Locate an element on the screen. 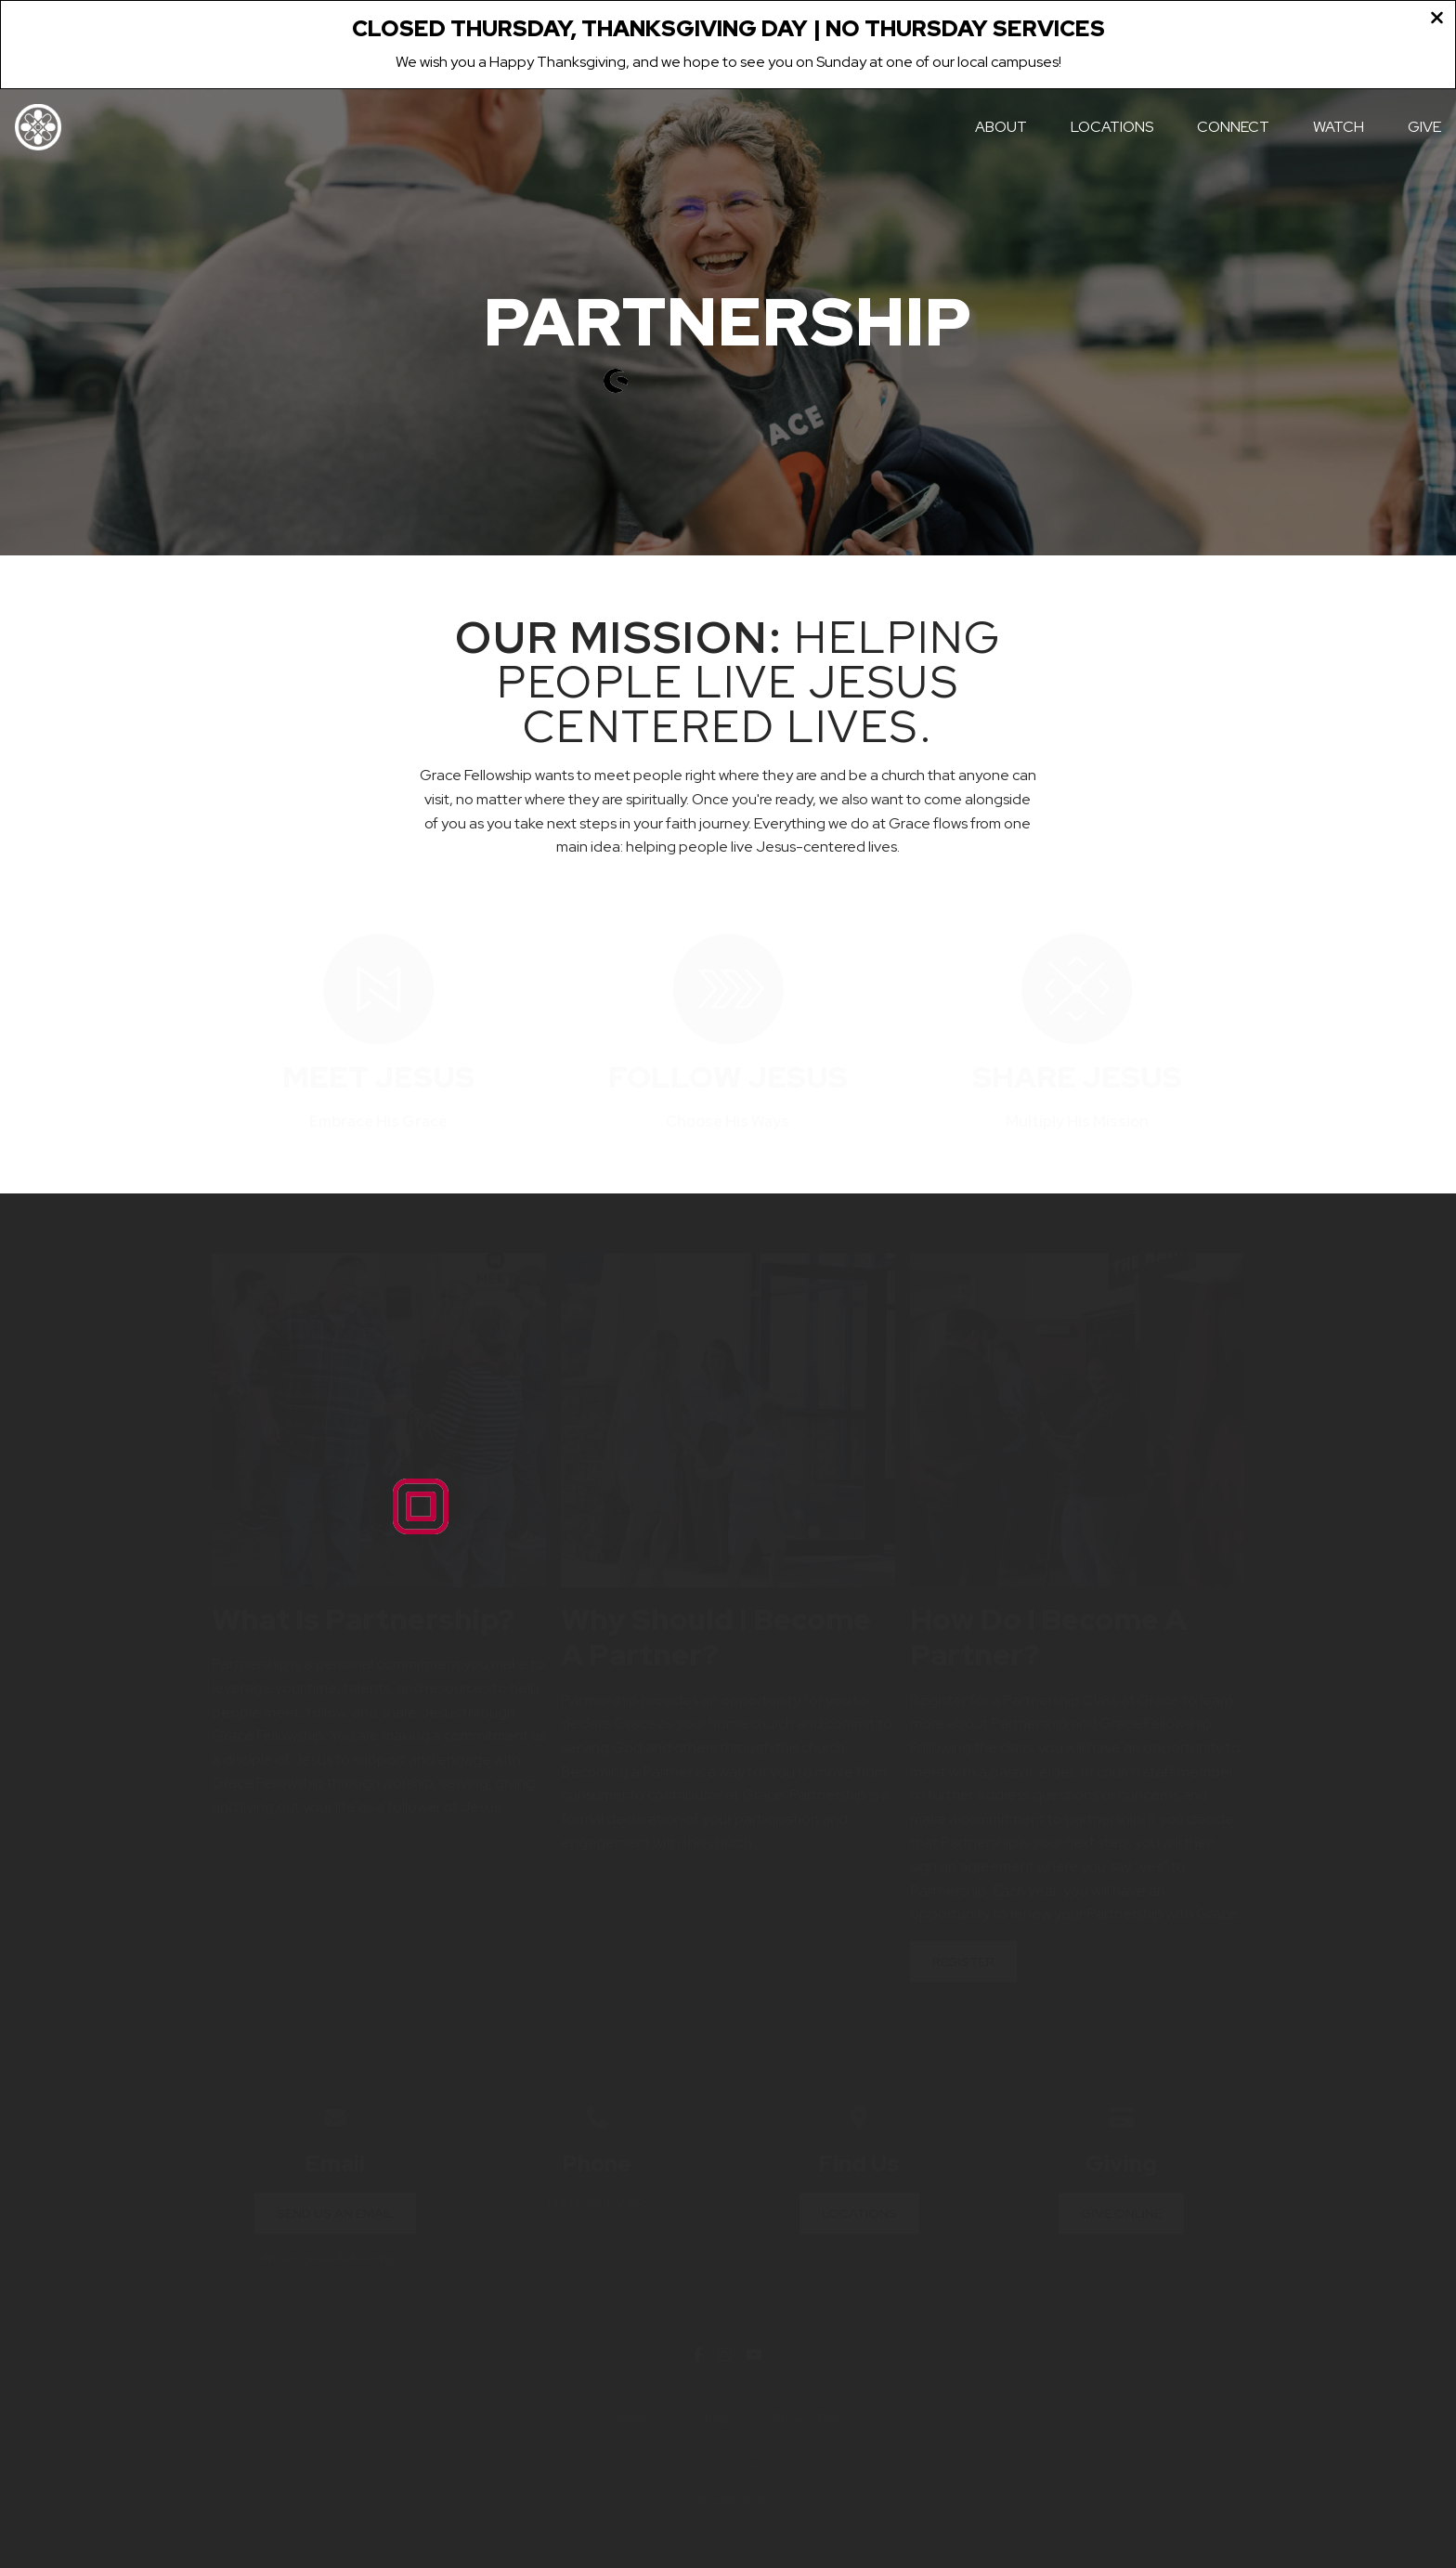 Image resolution: width=1456 pixels, height=2568 pixels. Shopware e-commerce platform logo is located at coordinates (616, 381).